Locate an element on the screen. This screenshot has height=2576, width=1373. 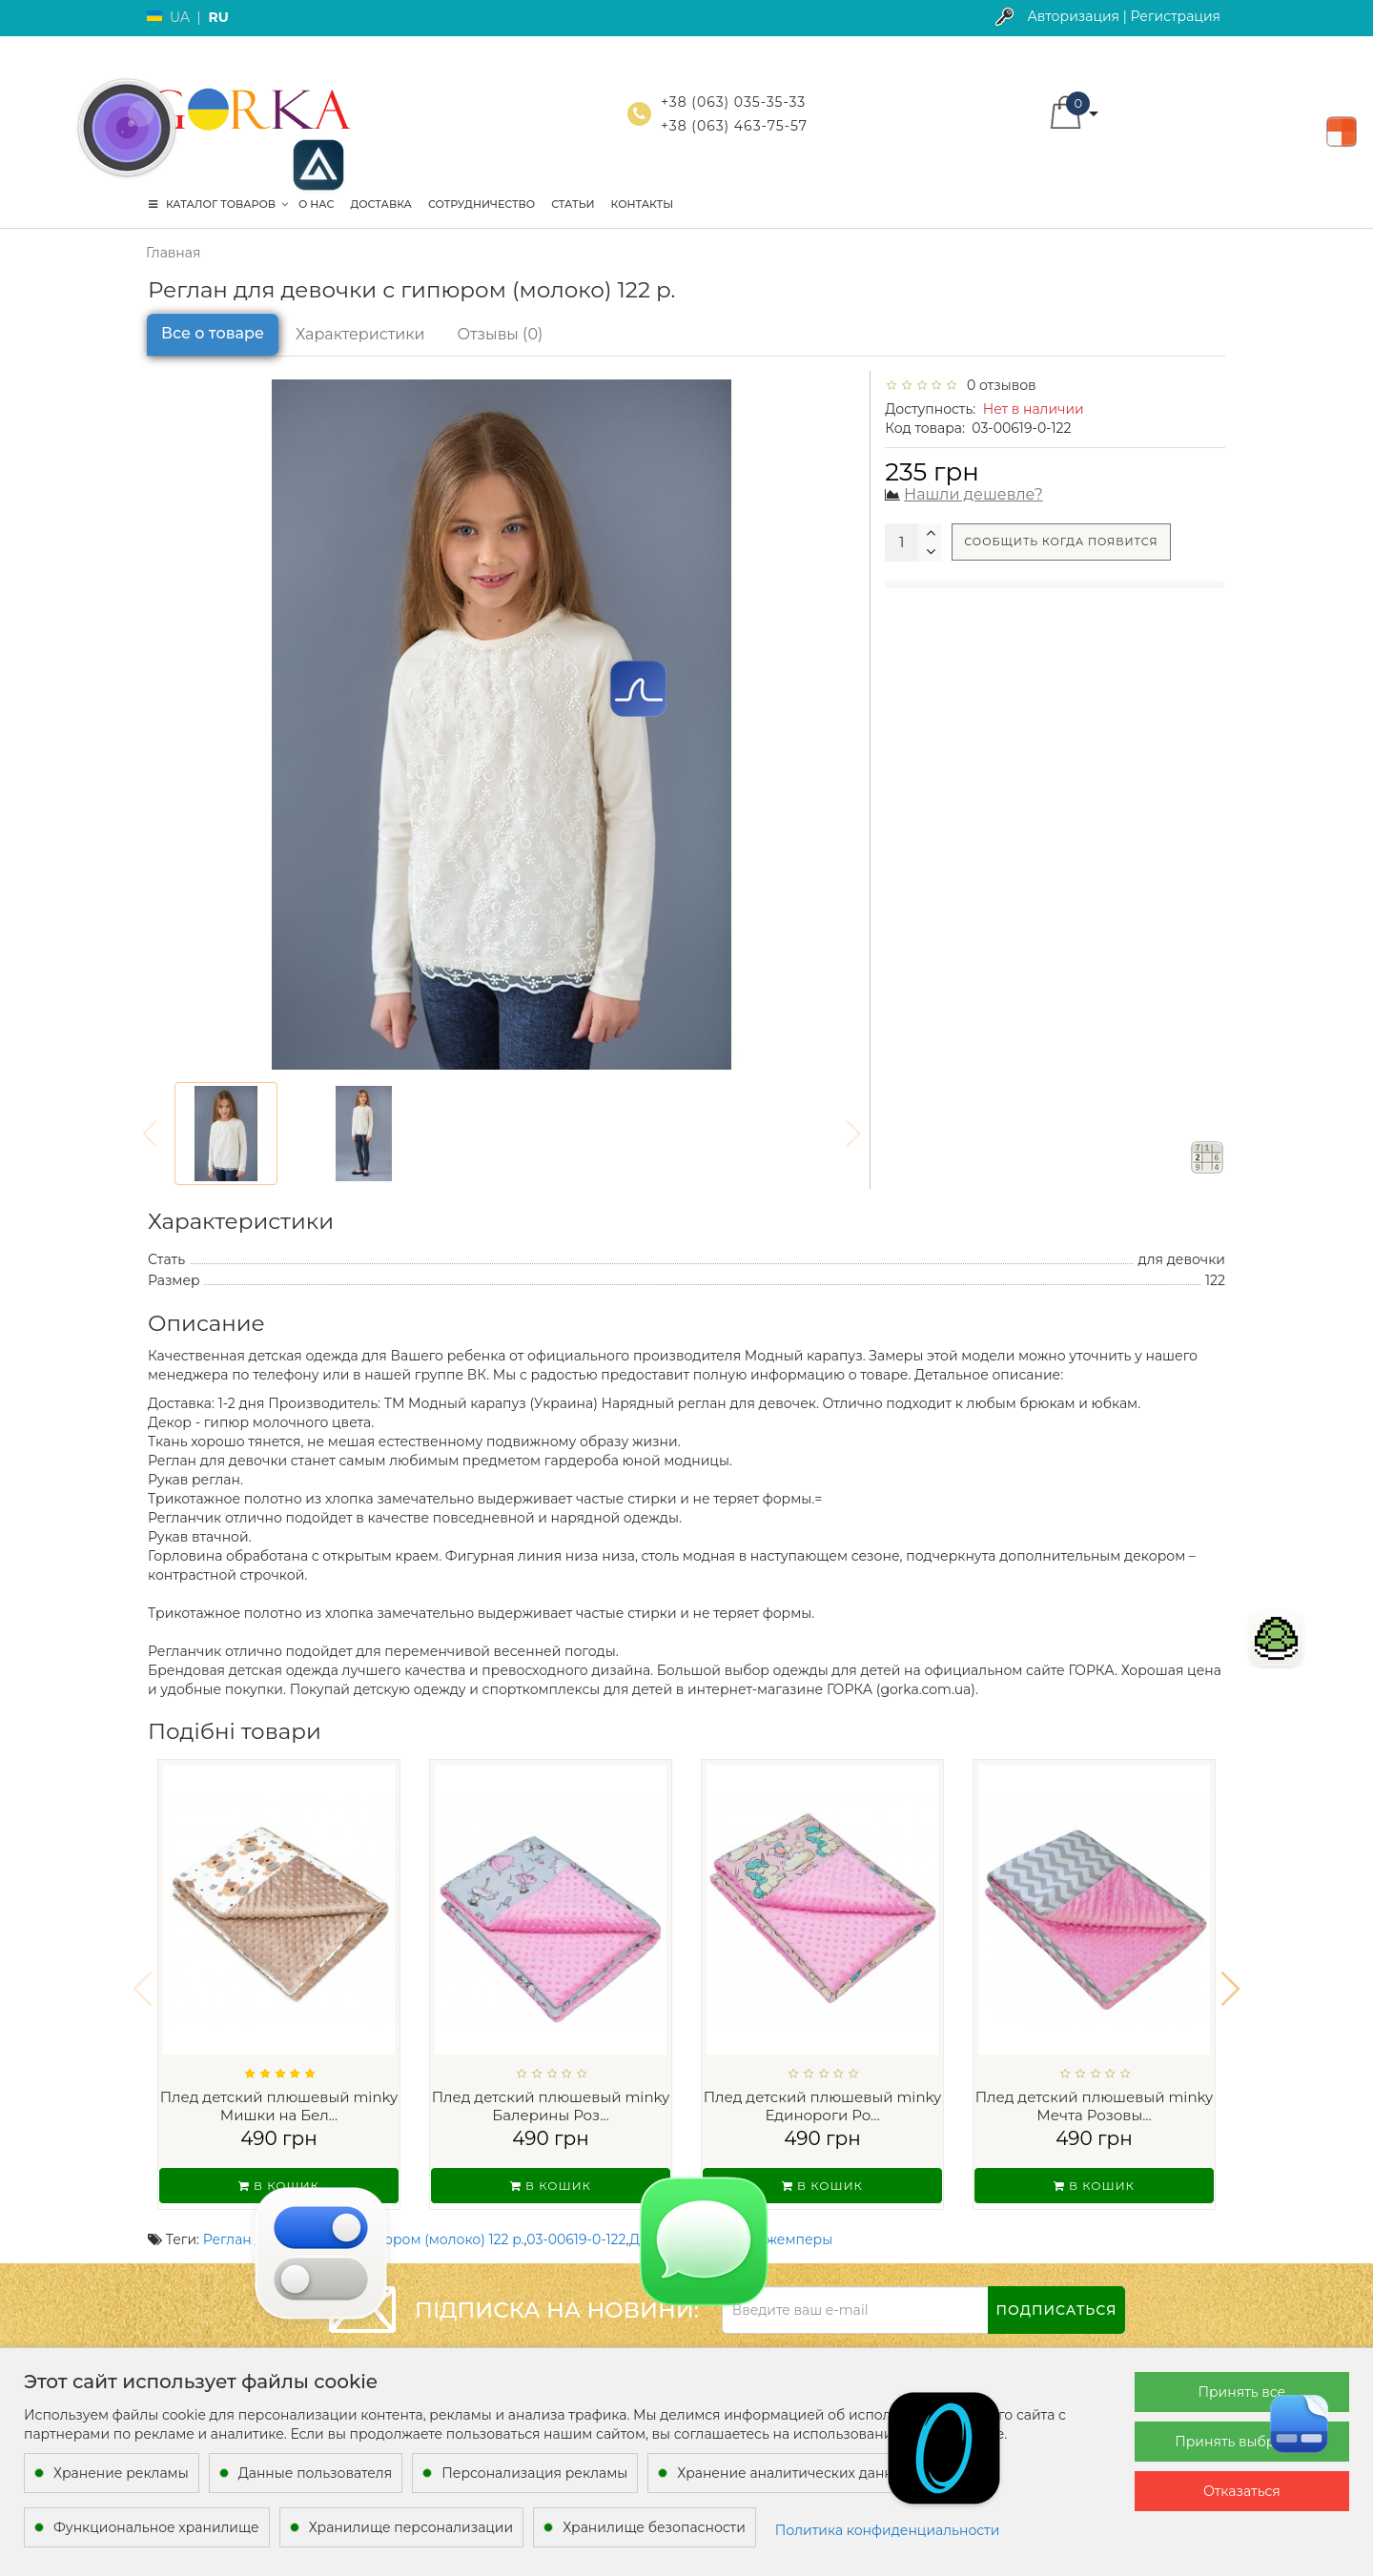
launch gnome sudoku puzzle game is located at coordinates (1207, 1157).